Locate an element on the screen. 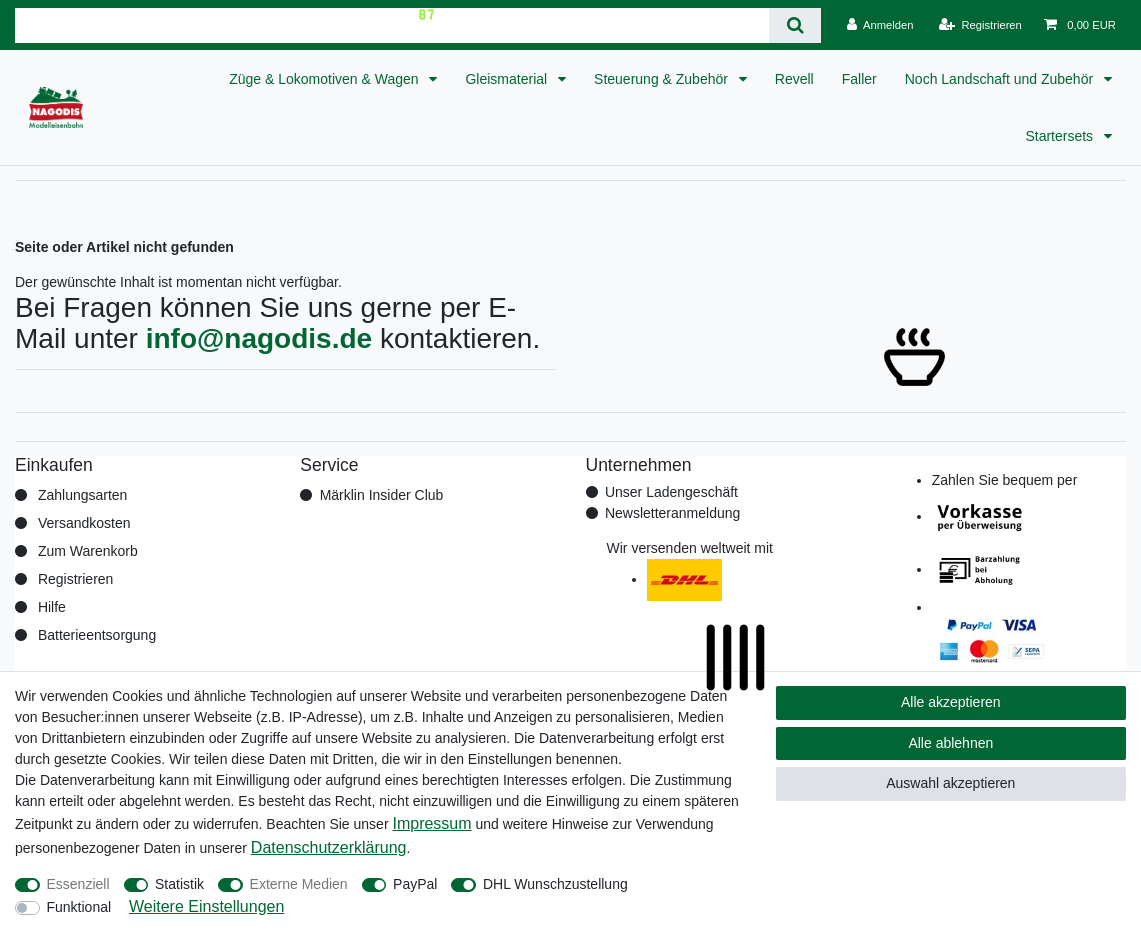 This screenshot has height=933, width=1141. displays the number 87 as a badge or count indicator is located at coordinates (426, 14).